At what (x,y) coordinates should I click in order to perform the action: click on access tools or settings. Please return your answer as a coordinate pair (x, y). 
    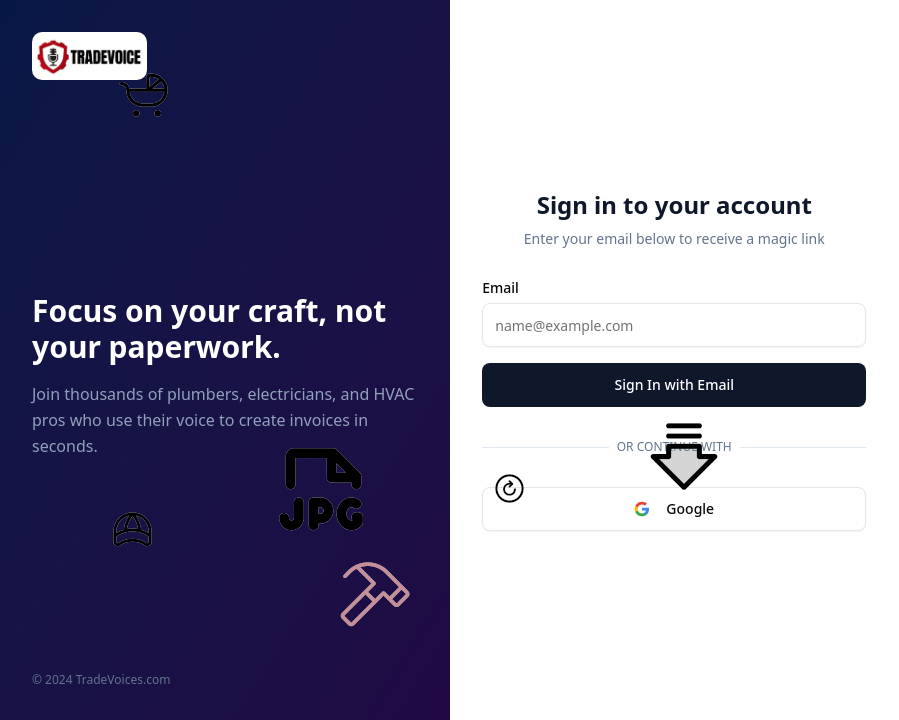
    Looking at the image, I should click on (371, 595).